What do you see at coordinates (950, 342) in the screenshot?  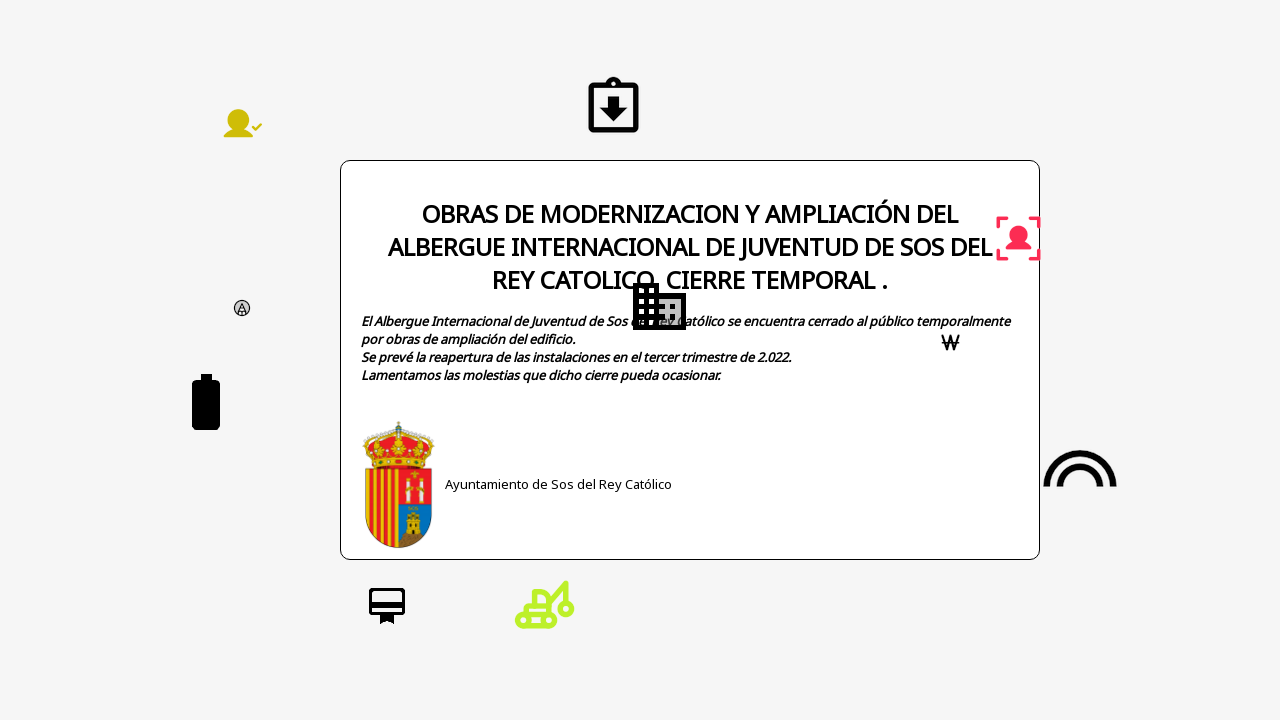 I see `south korean won currency symbol` at bounding box center [950, 342].